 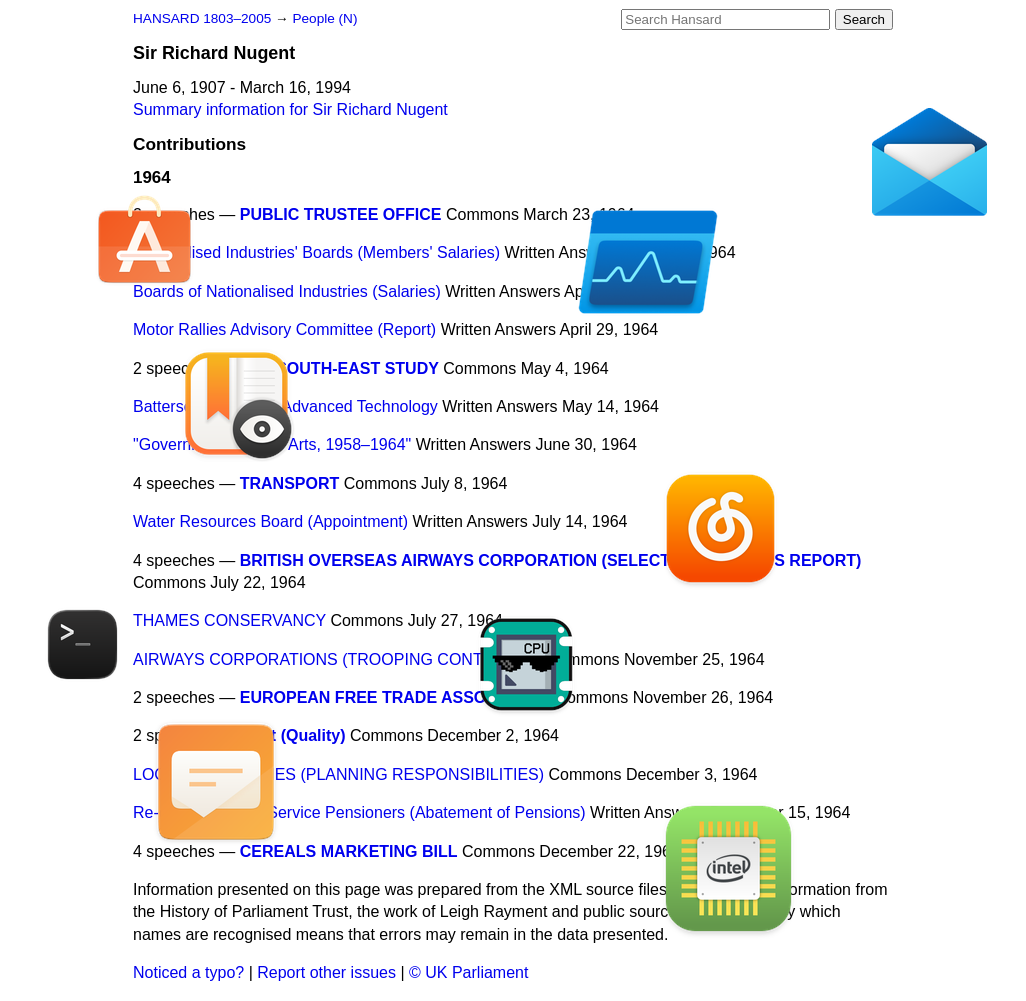 I want to click on open process monitor application, so click(x=648, y=262).